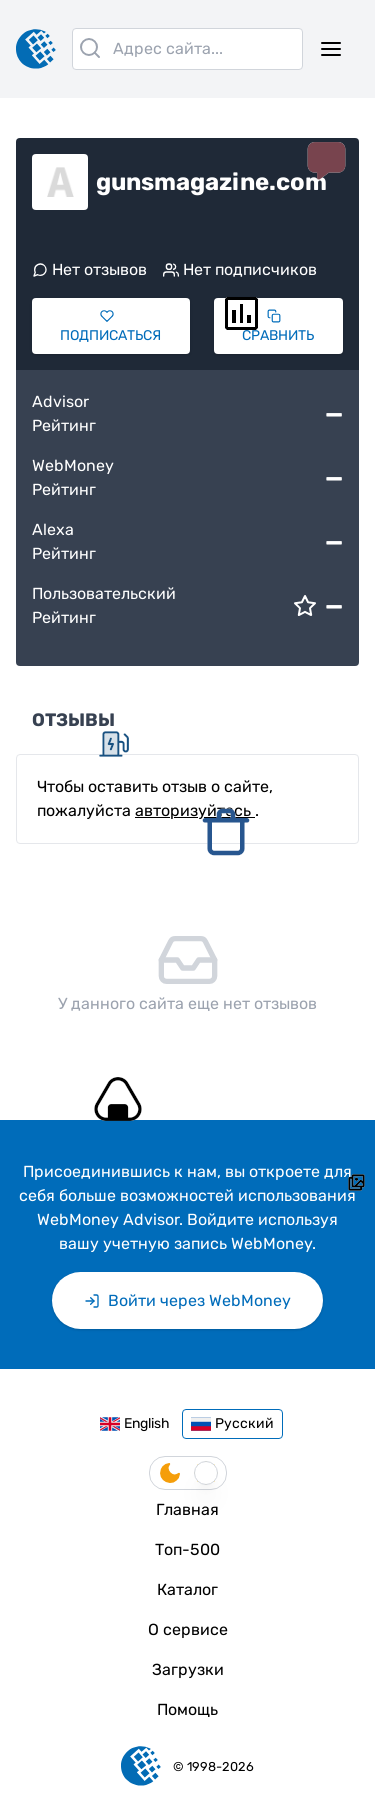  I want to click on view photo gallery, so click(356, 1182).